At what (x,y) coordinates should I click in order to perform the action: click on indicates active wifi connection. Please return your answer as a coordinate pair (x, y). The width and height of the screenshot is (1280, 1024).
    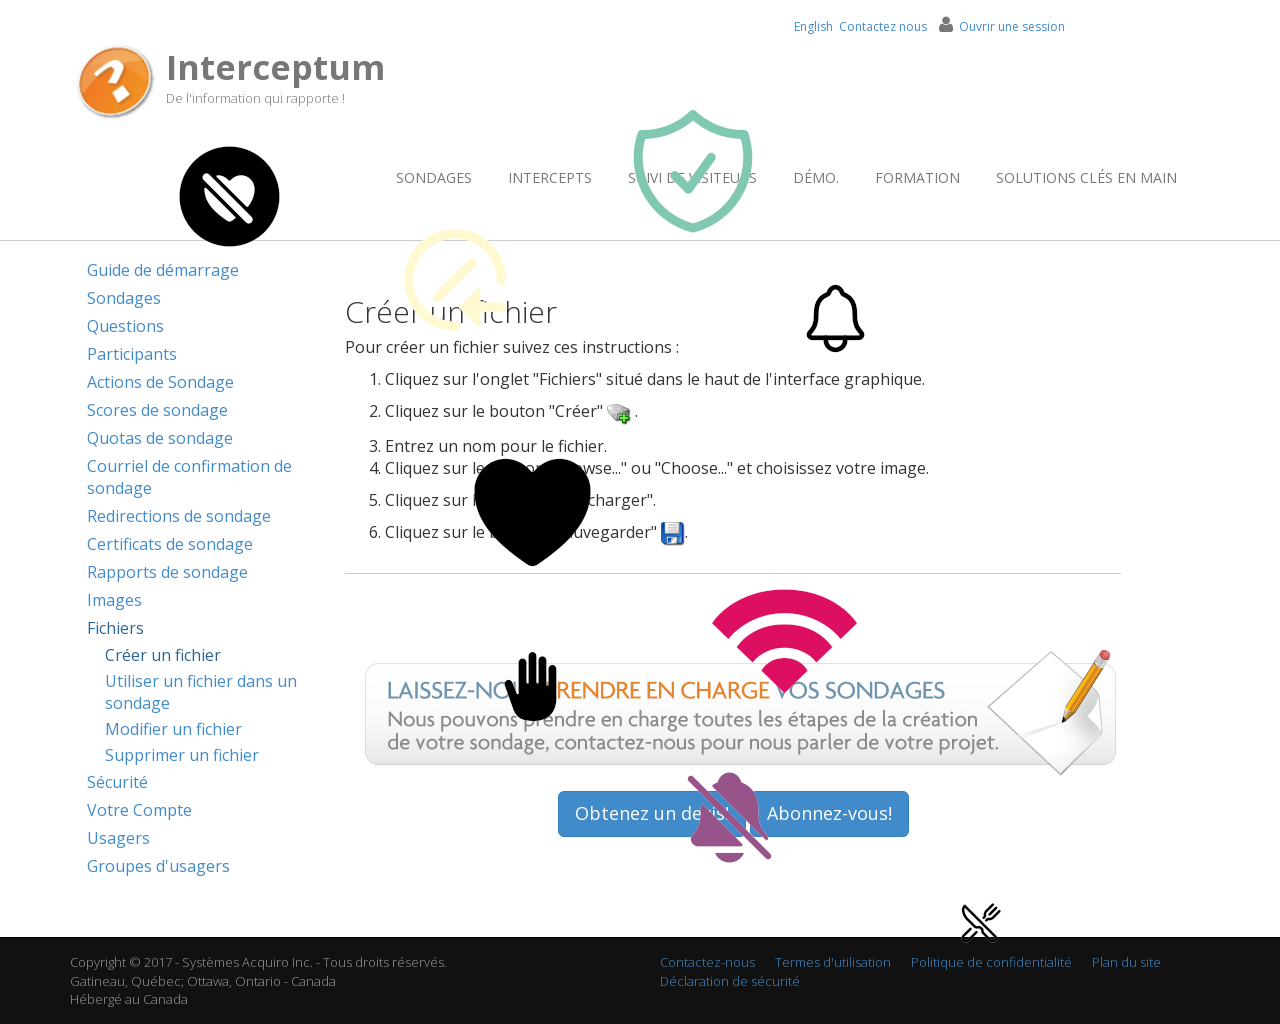
    Looking at the image, I should click on (784, 640).